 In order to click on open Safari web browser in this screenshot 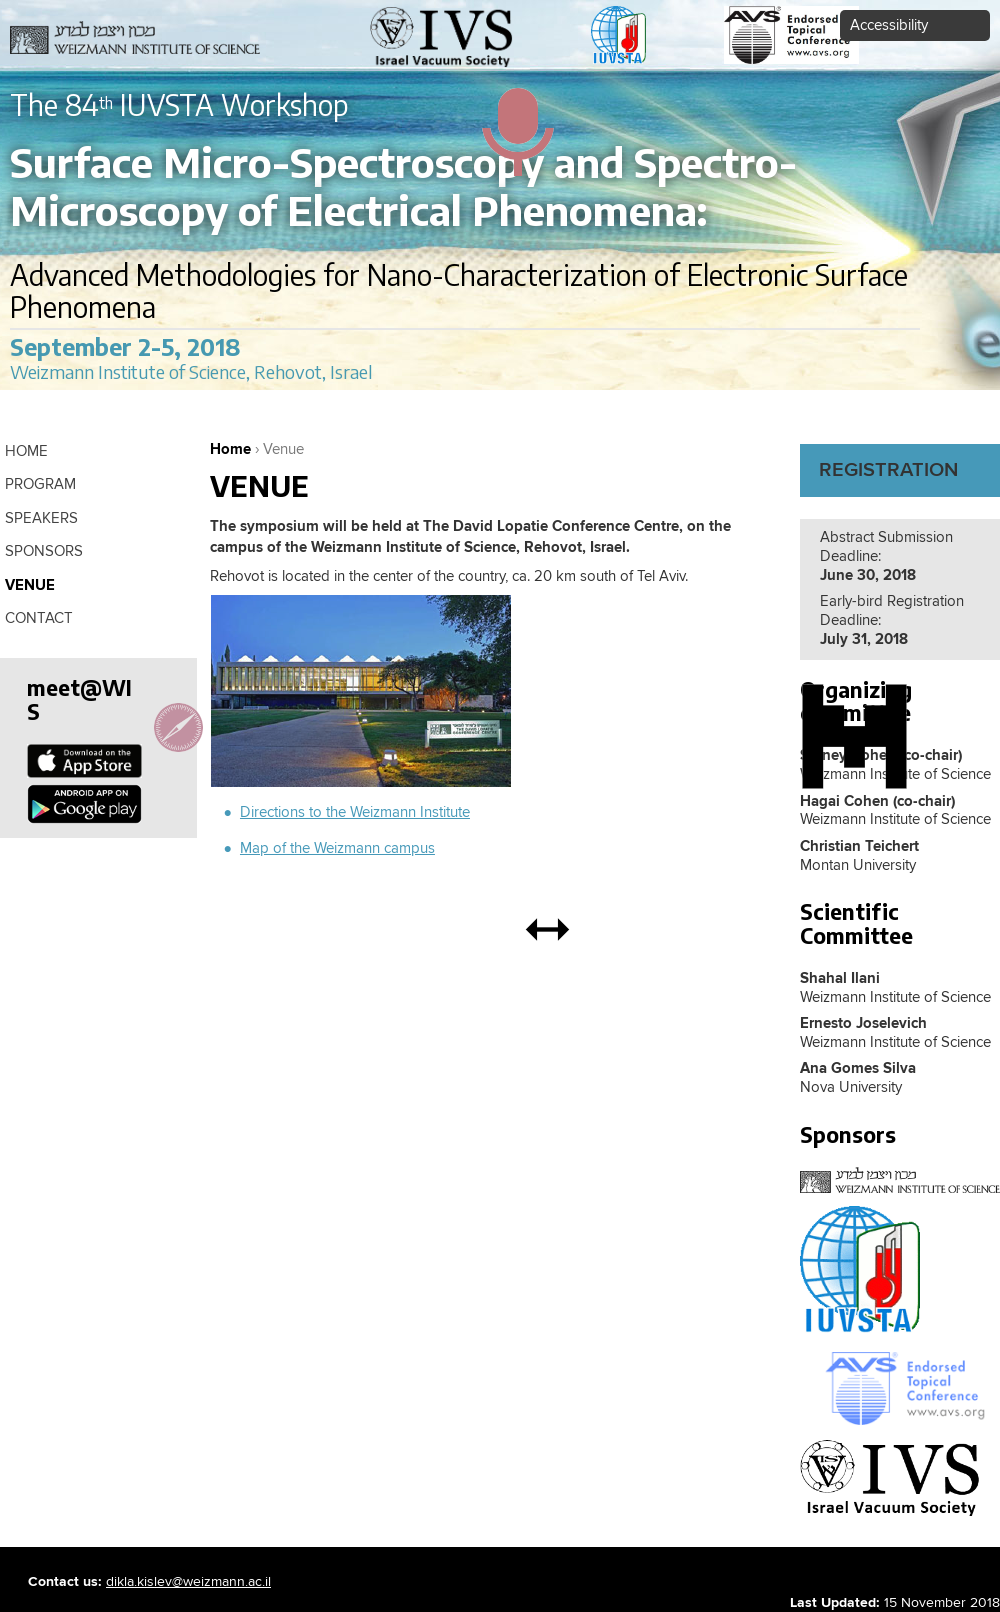, I will do `click(178, 727)`.